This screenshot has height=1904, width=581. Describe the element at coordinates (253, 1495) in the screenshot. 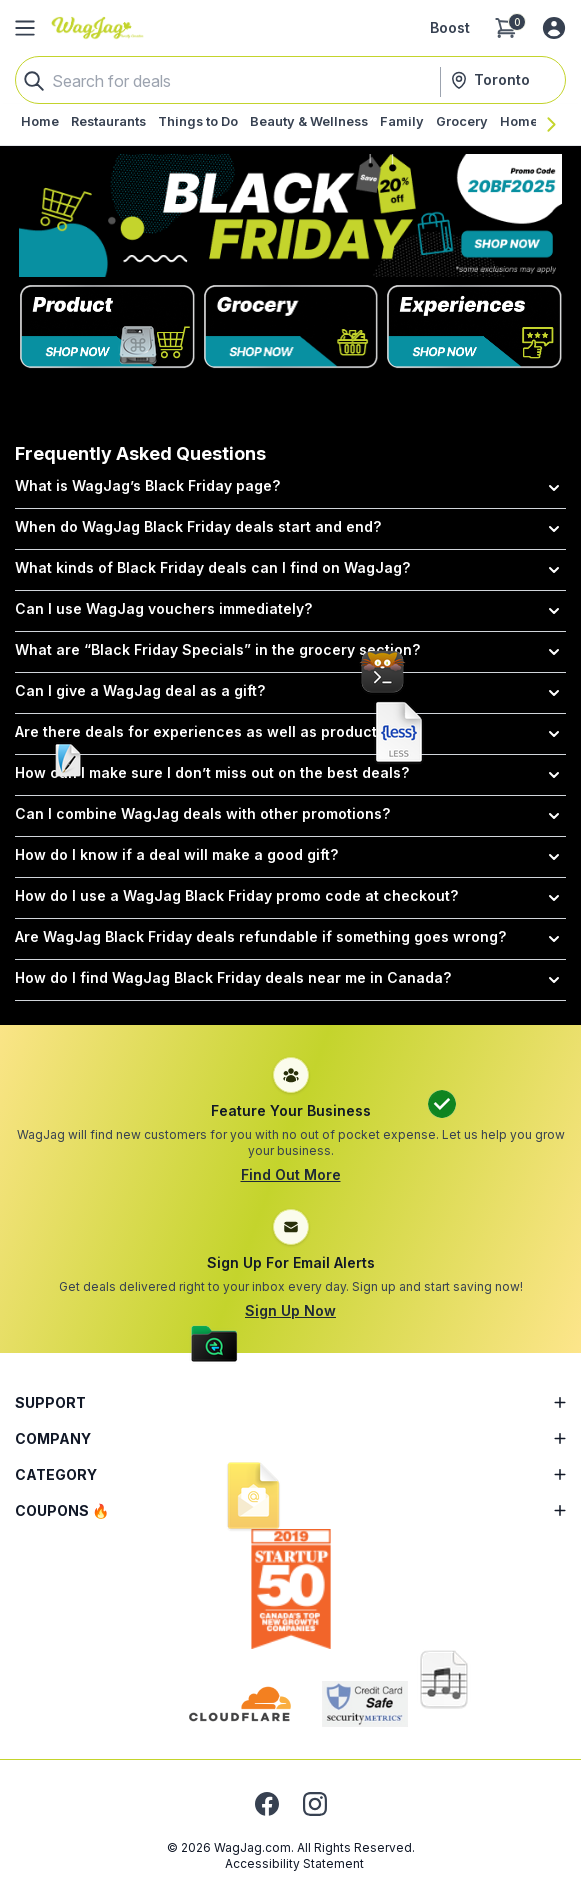

I see `mbox email archive file` at that location.